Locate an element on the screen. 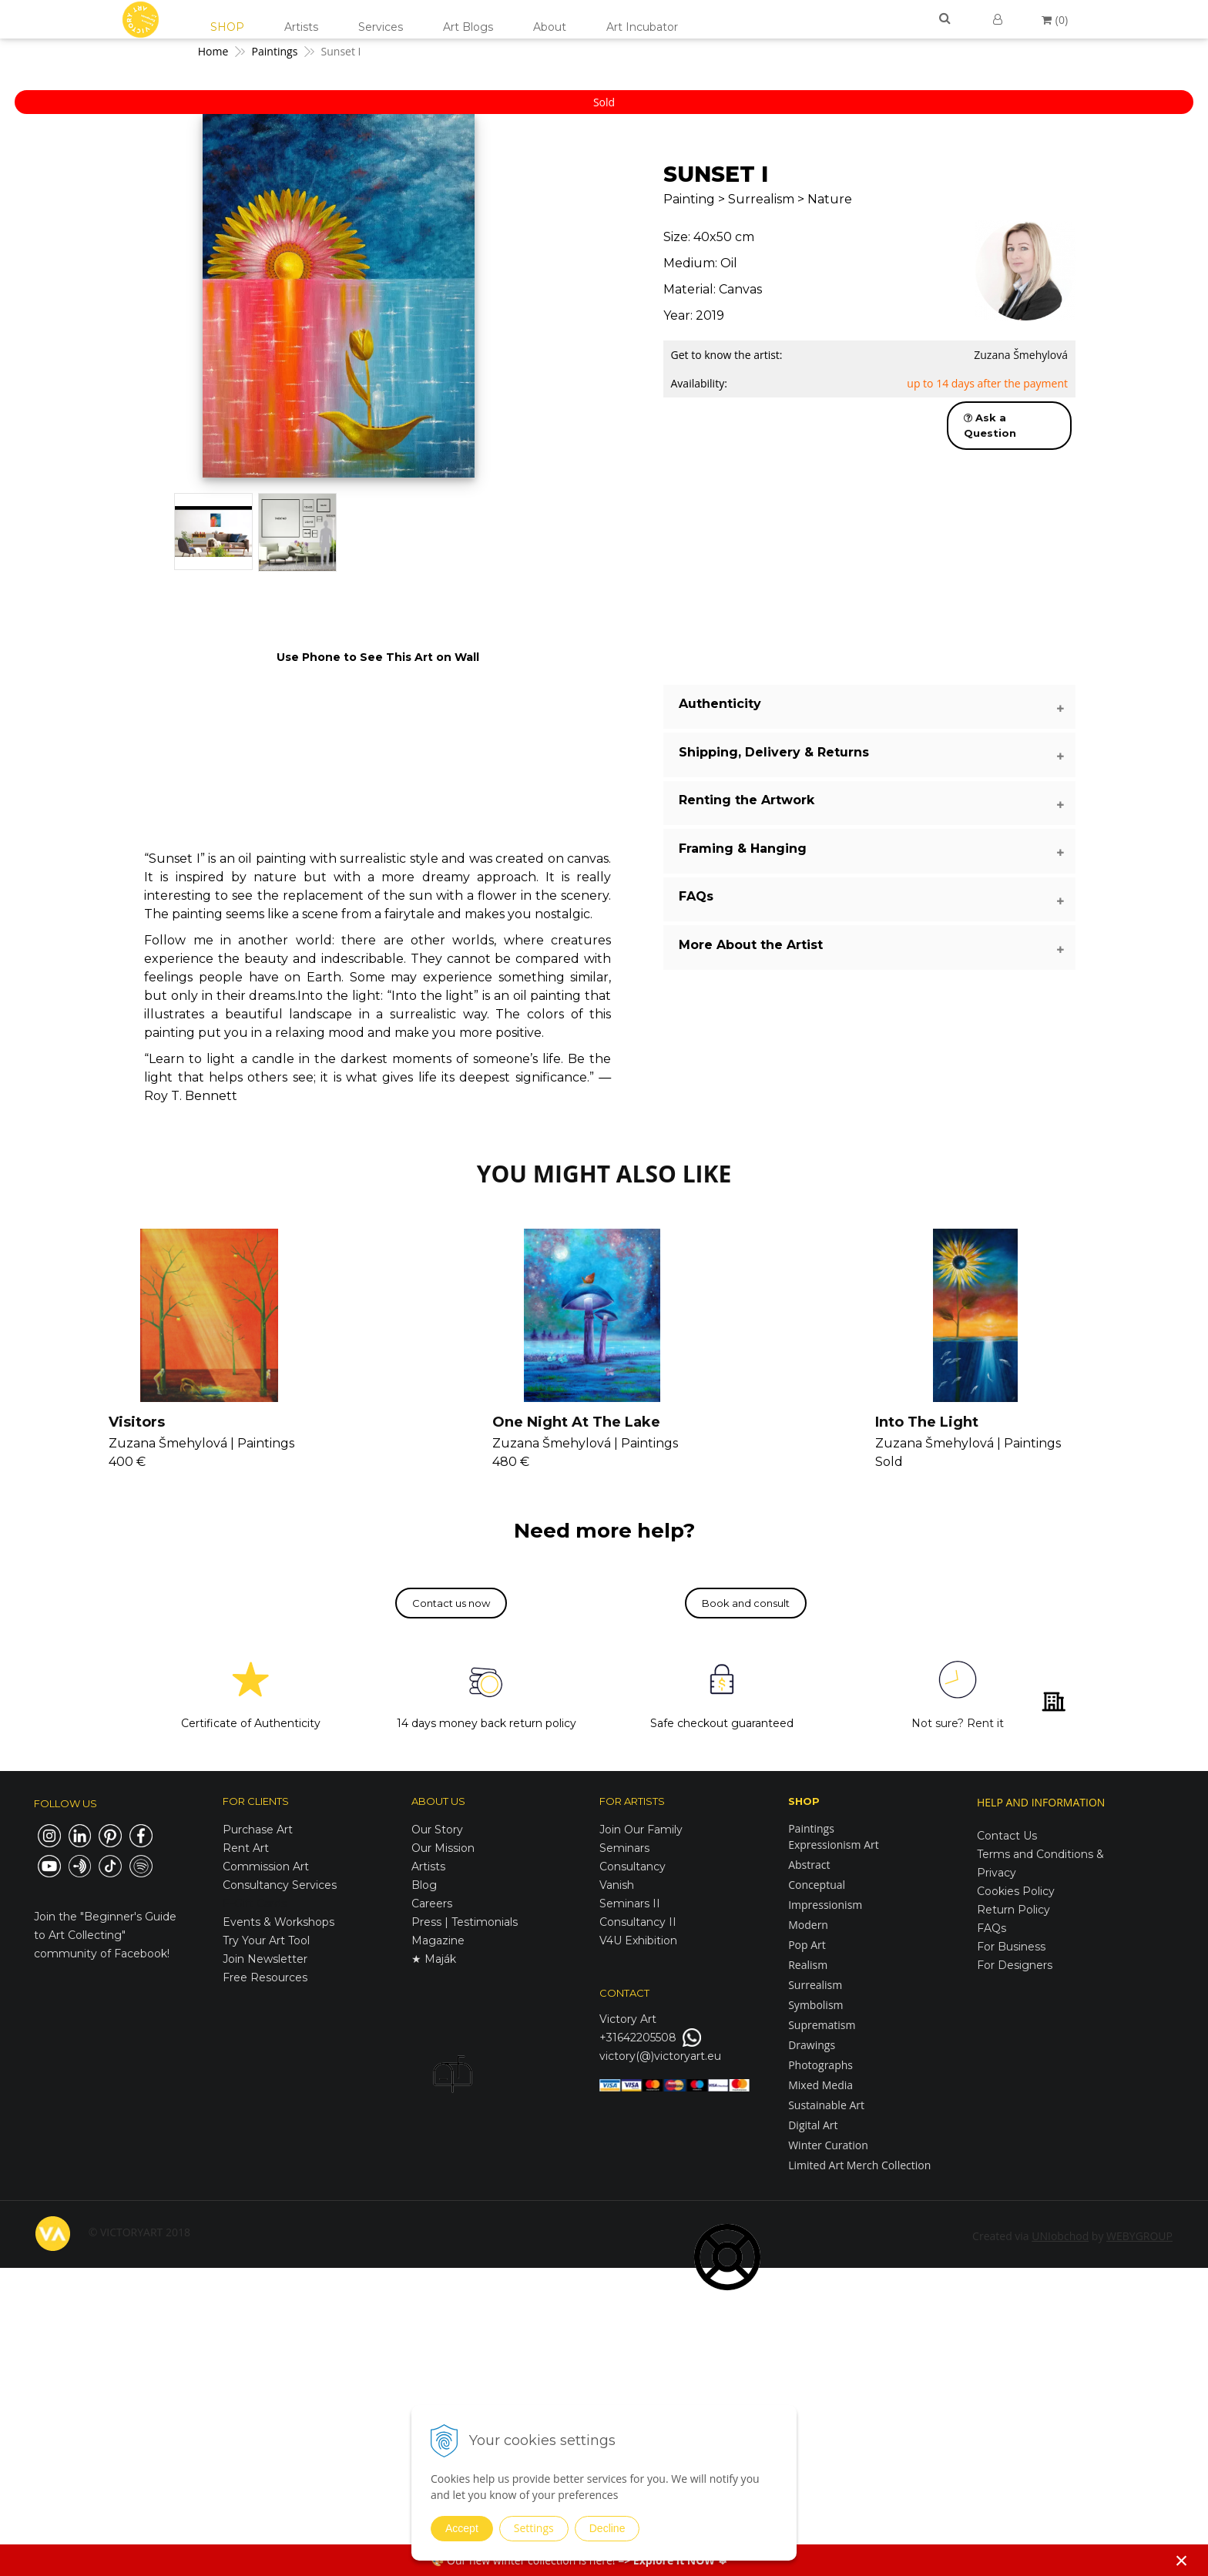  view office or workplace location is located at coordinates (1053, 1702).